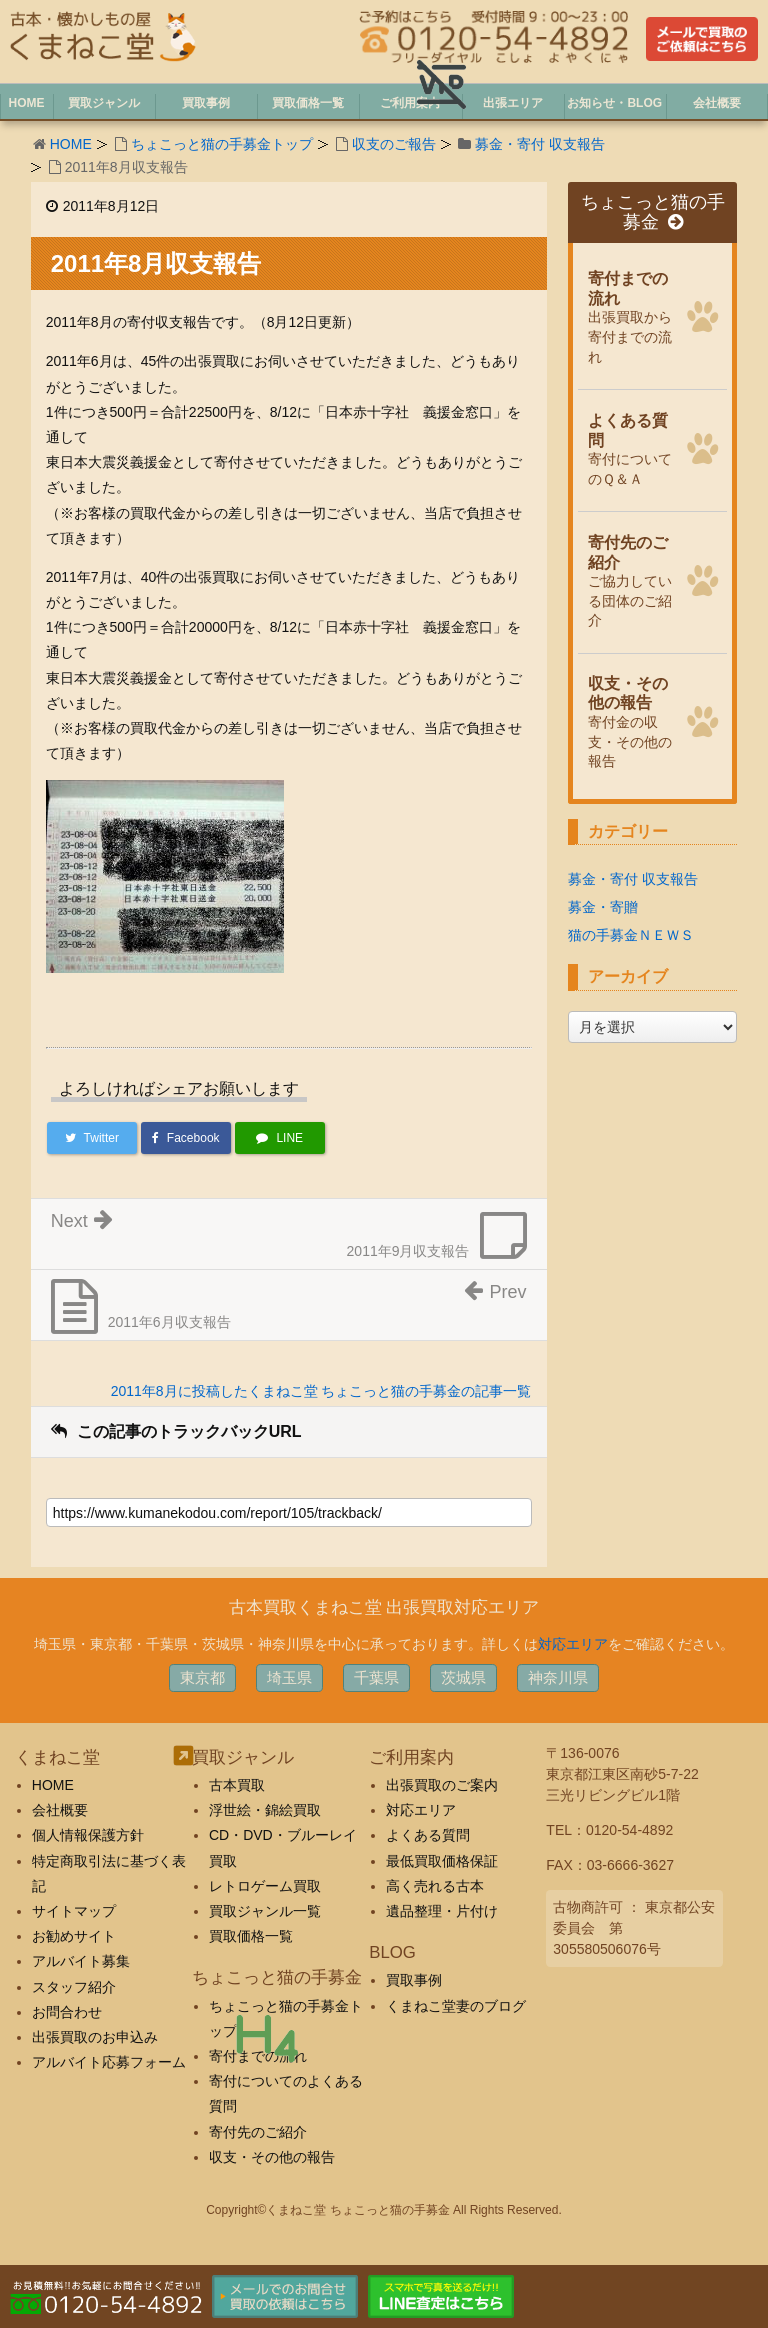  Describe the element at coordinates (183, 1755) in the screenshot. I see `open link in a new window or tab` at that location.